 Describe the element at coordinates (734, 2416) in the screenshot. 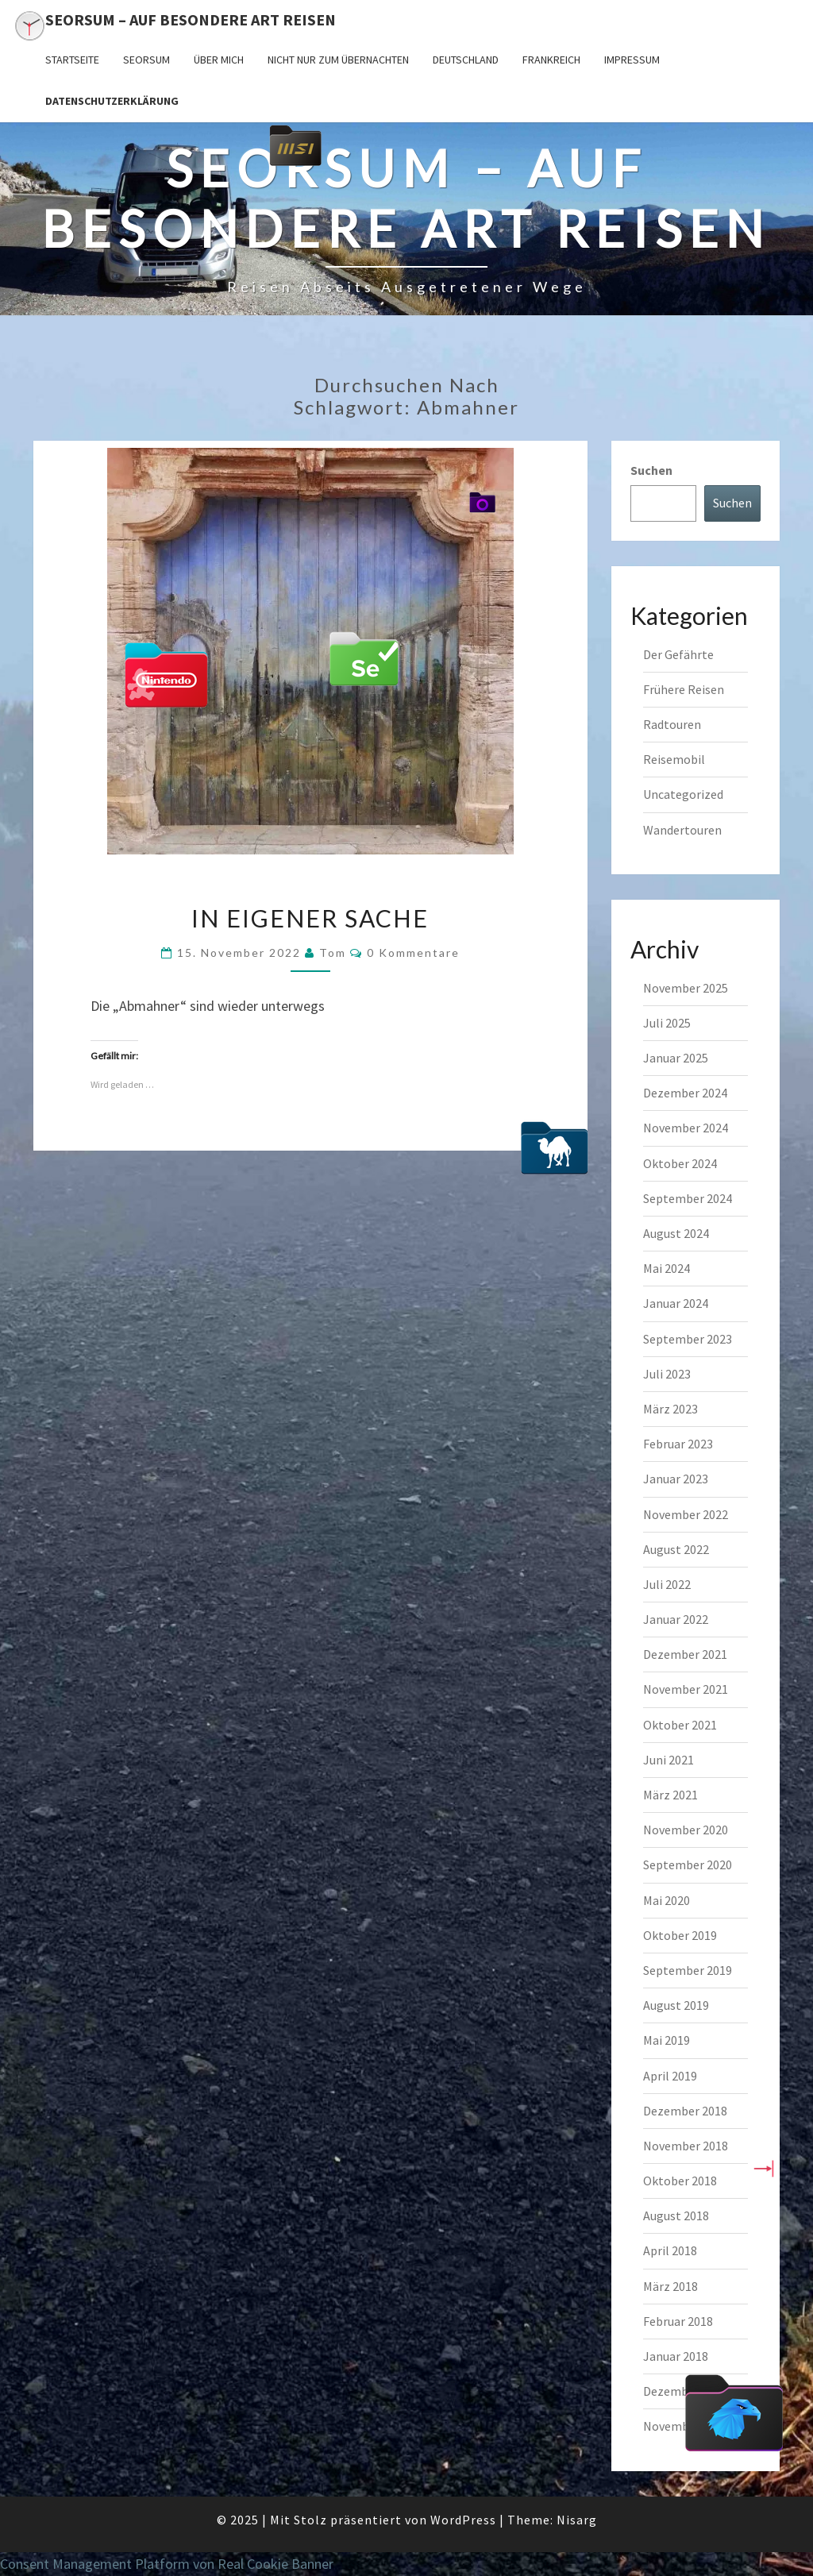

I see `open garuda linux system folder` at that location.